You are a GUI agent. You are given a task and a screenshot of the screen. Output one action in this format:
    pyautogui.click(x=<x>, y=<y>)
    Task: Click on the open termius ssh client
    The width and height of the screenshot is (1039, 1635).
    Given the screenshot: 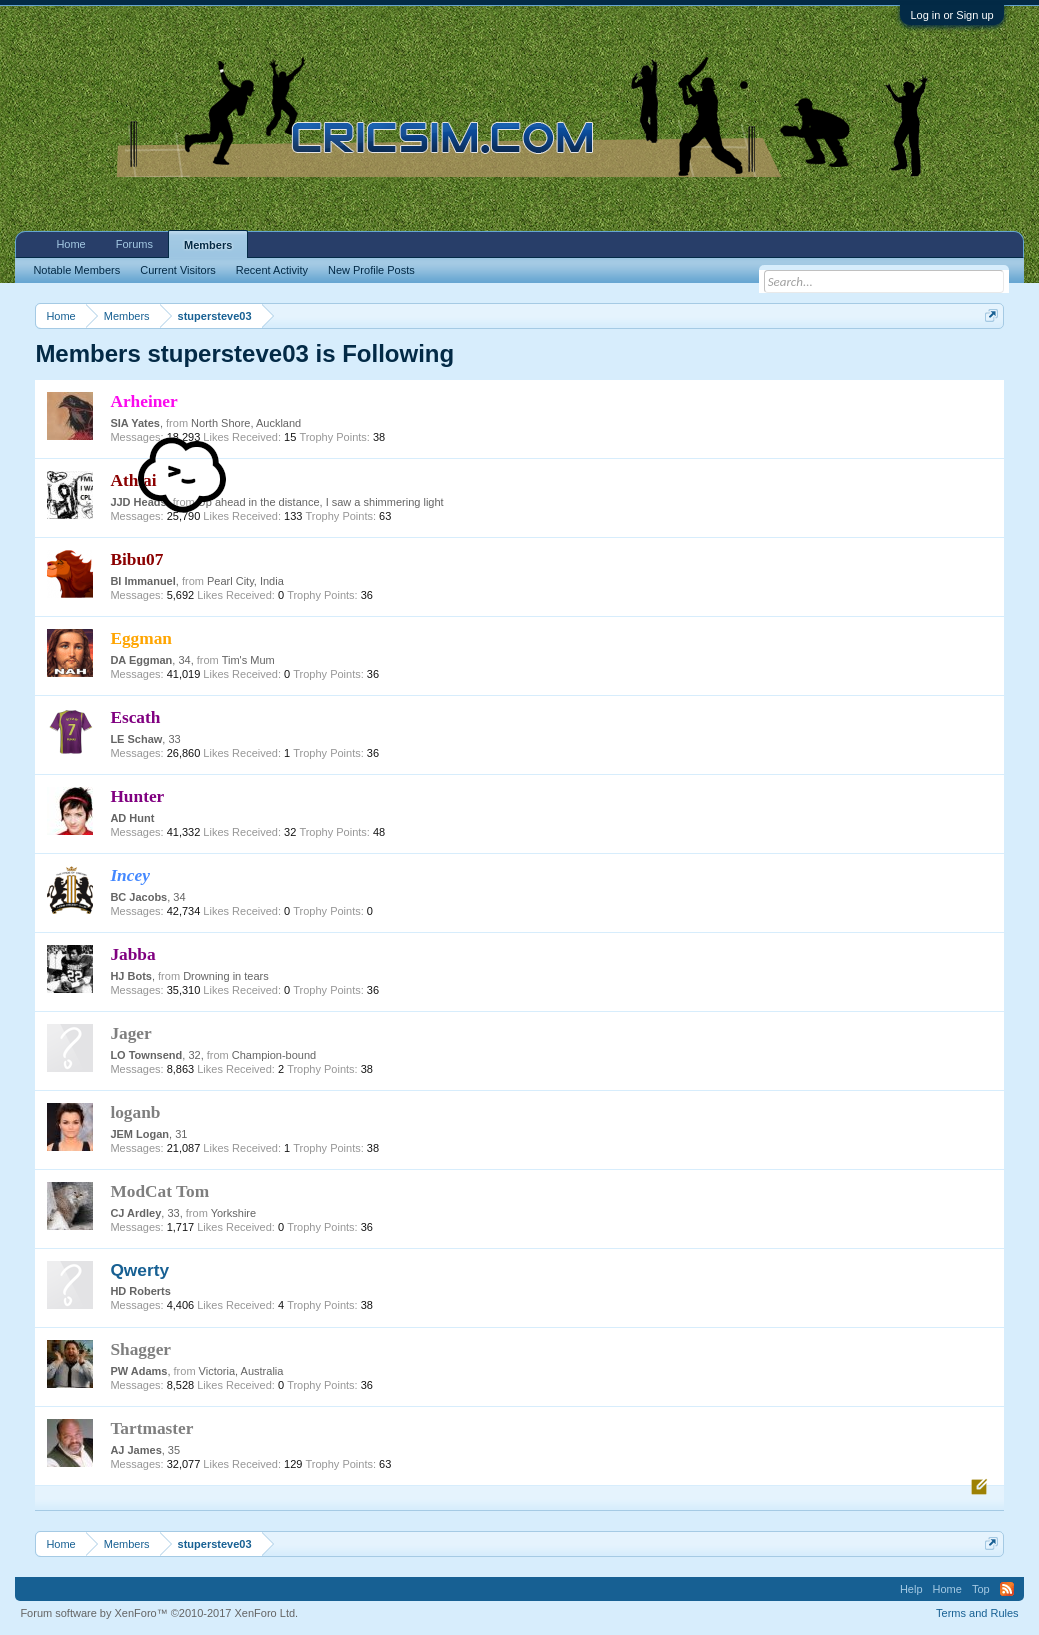 What is the action you would take?
    pyautogui.click(x=182, y=475)
    